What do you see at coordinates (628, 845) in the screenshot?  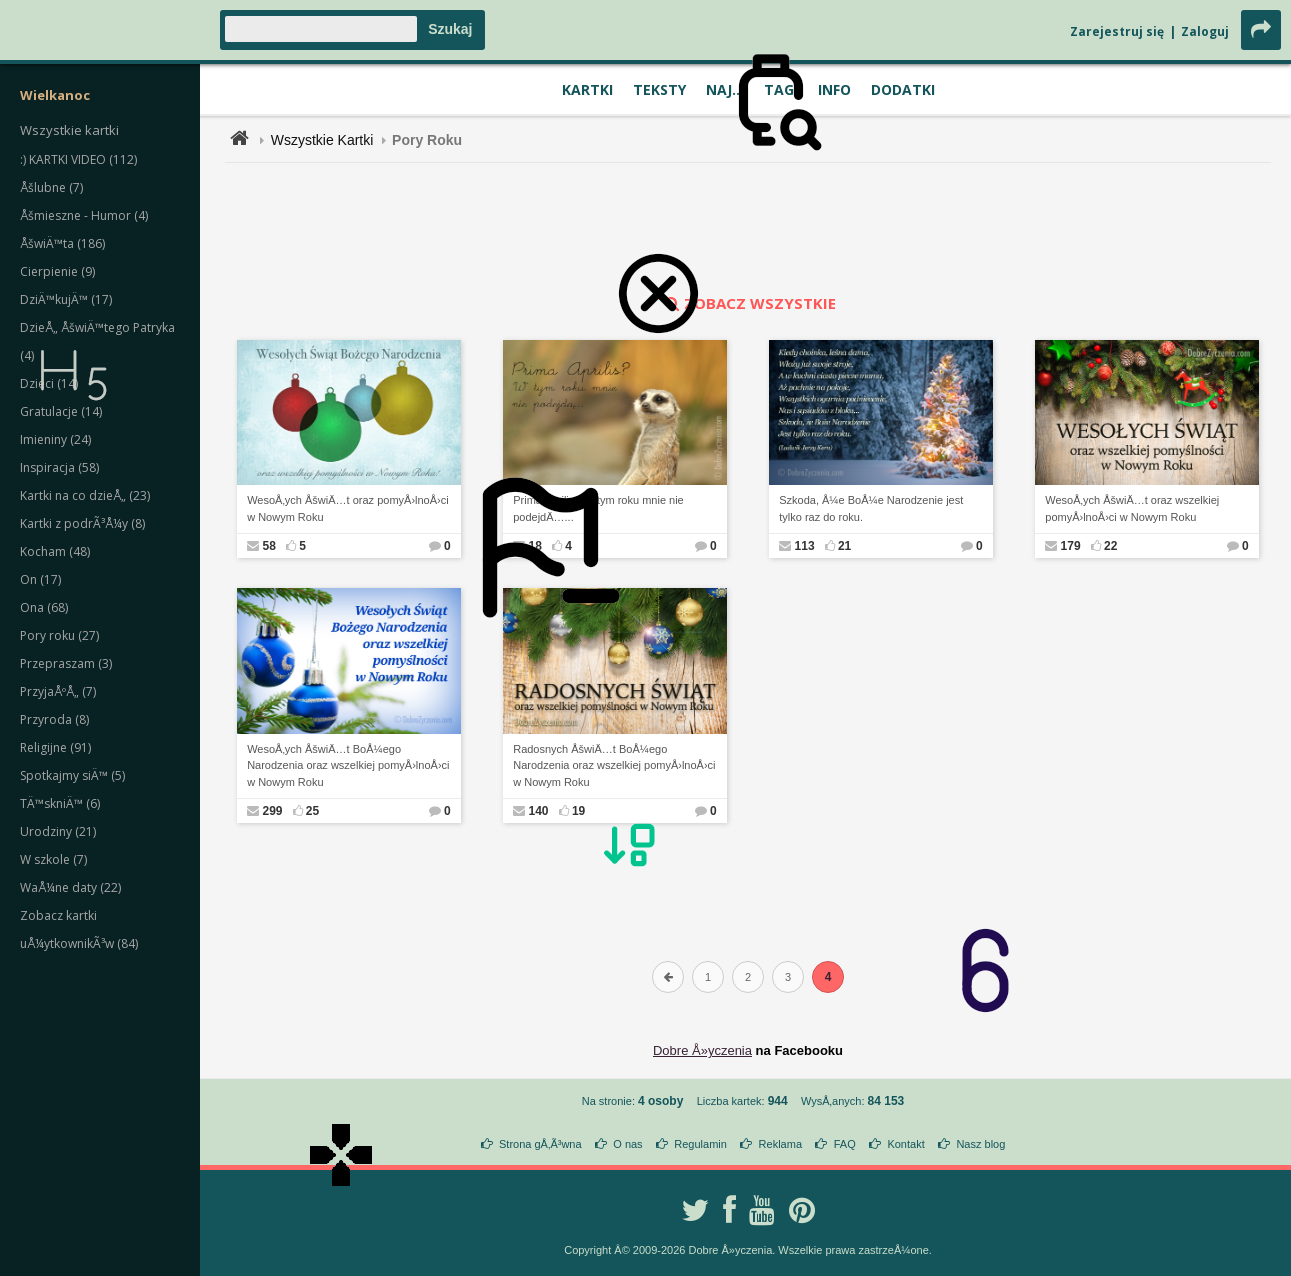 I see `sort items from smallest to largest` at bounding box center [628, 845].